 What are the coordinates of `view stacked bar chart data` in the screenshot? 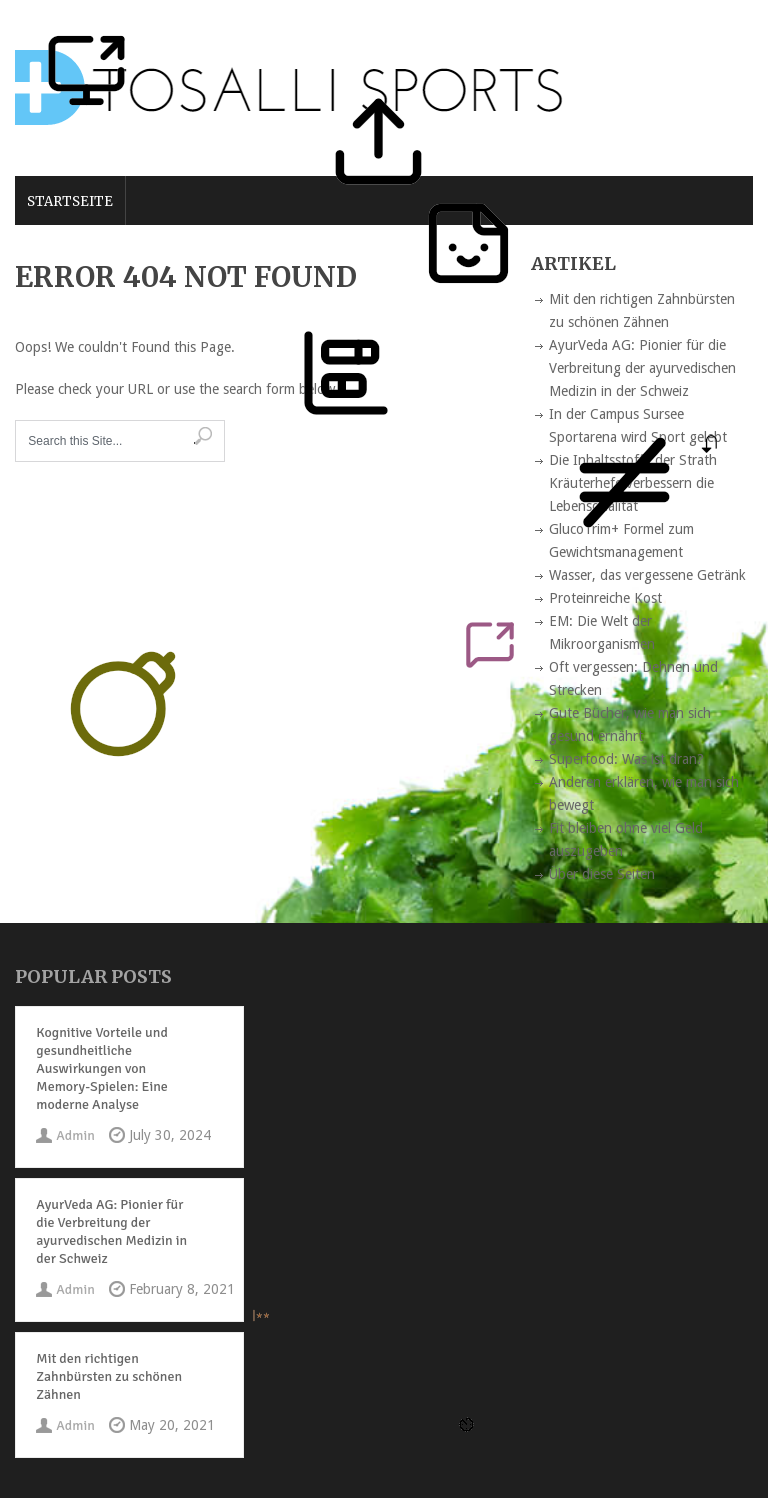 It's located at (346, 373).